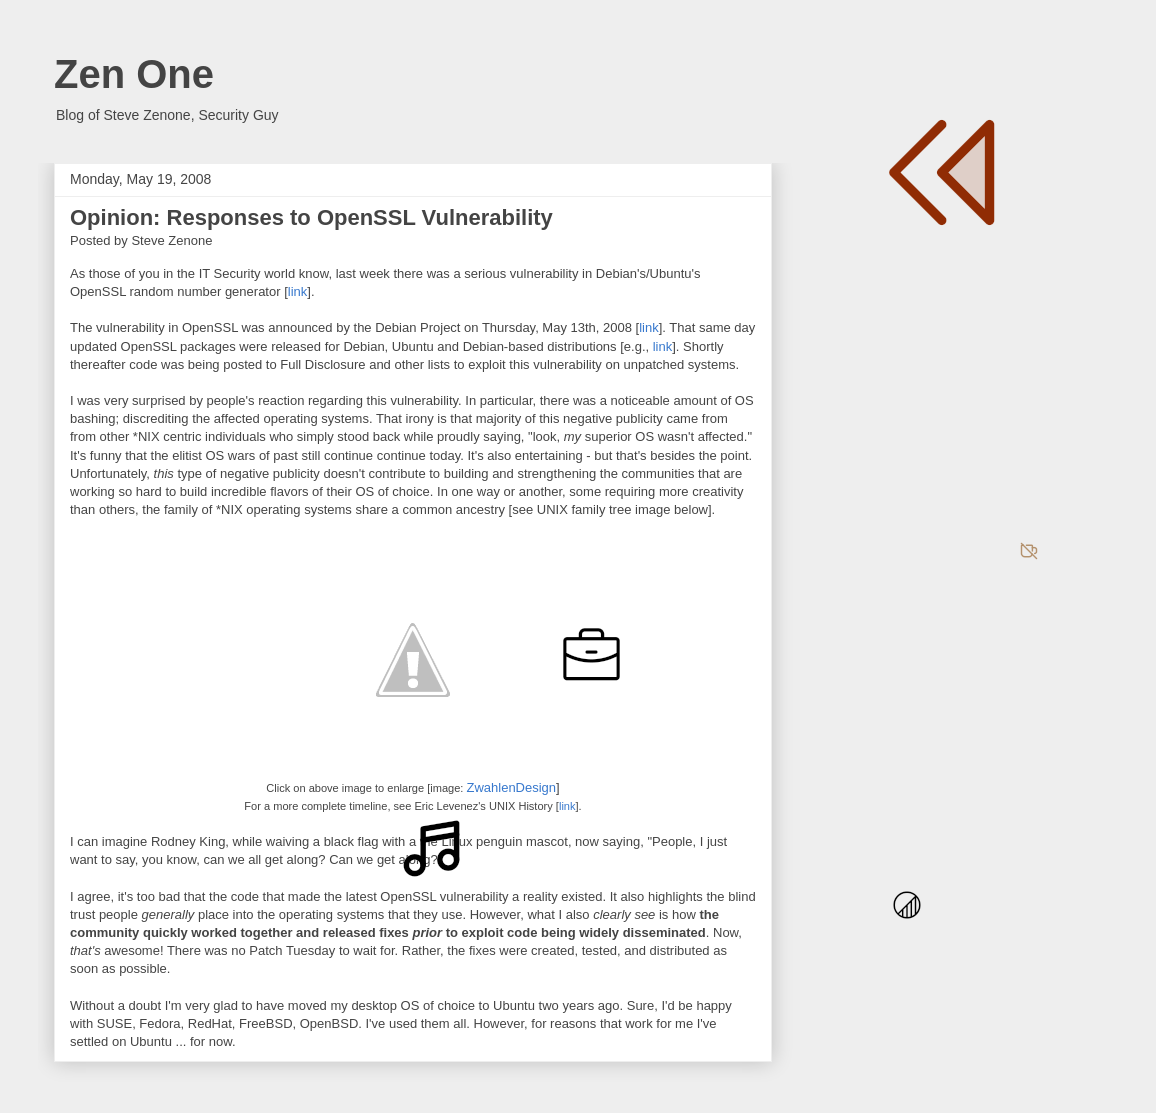 The width and height of the screenshot is (1156, 1113). What do you see at coordinates (591, 656) in the screenshot?
I see `access work or business-related features` at bounding box center [591, 656].